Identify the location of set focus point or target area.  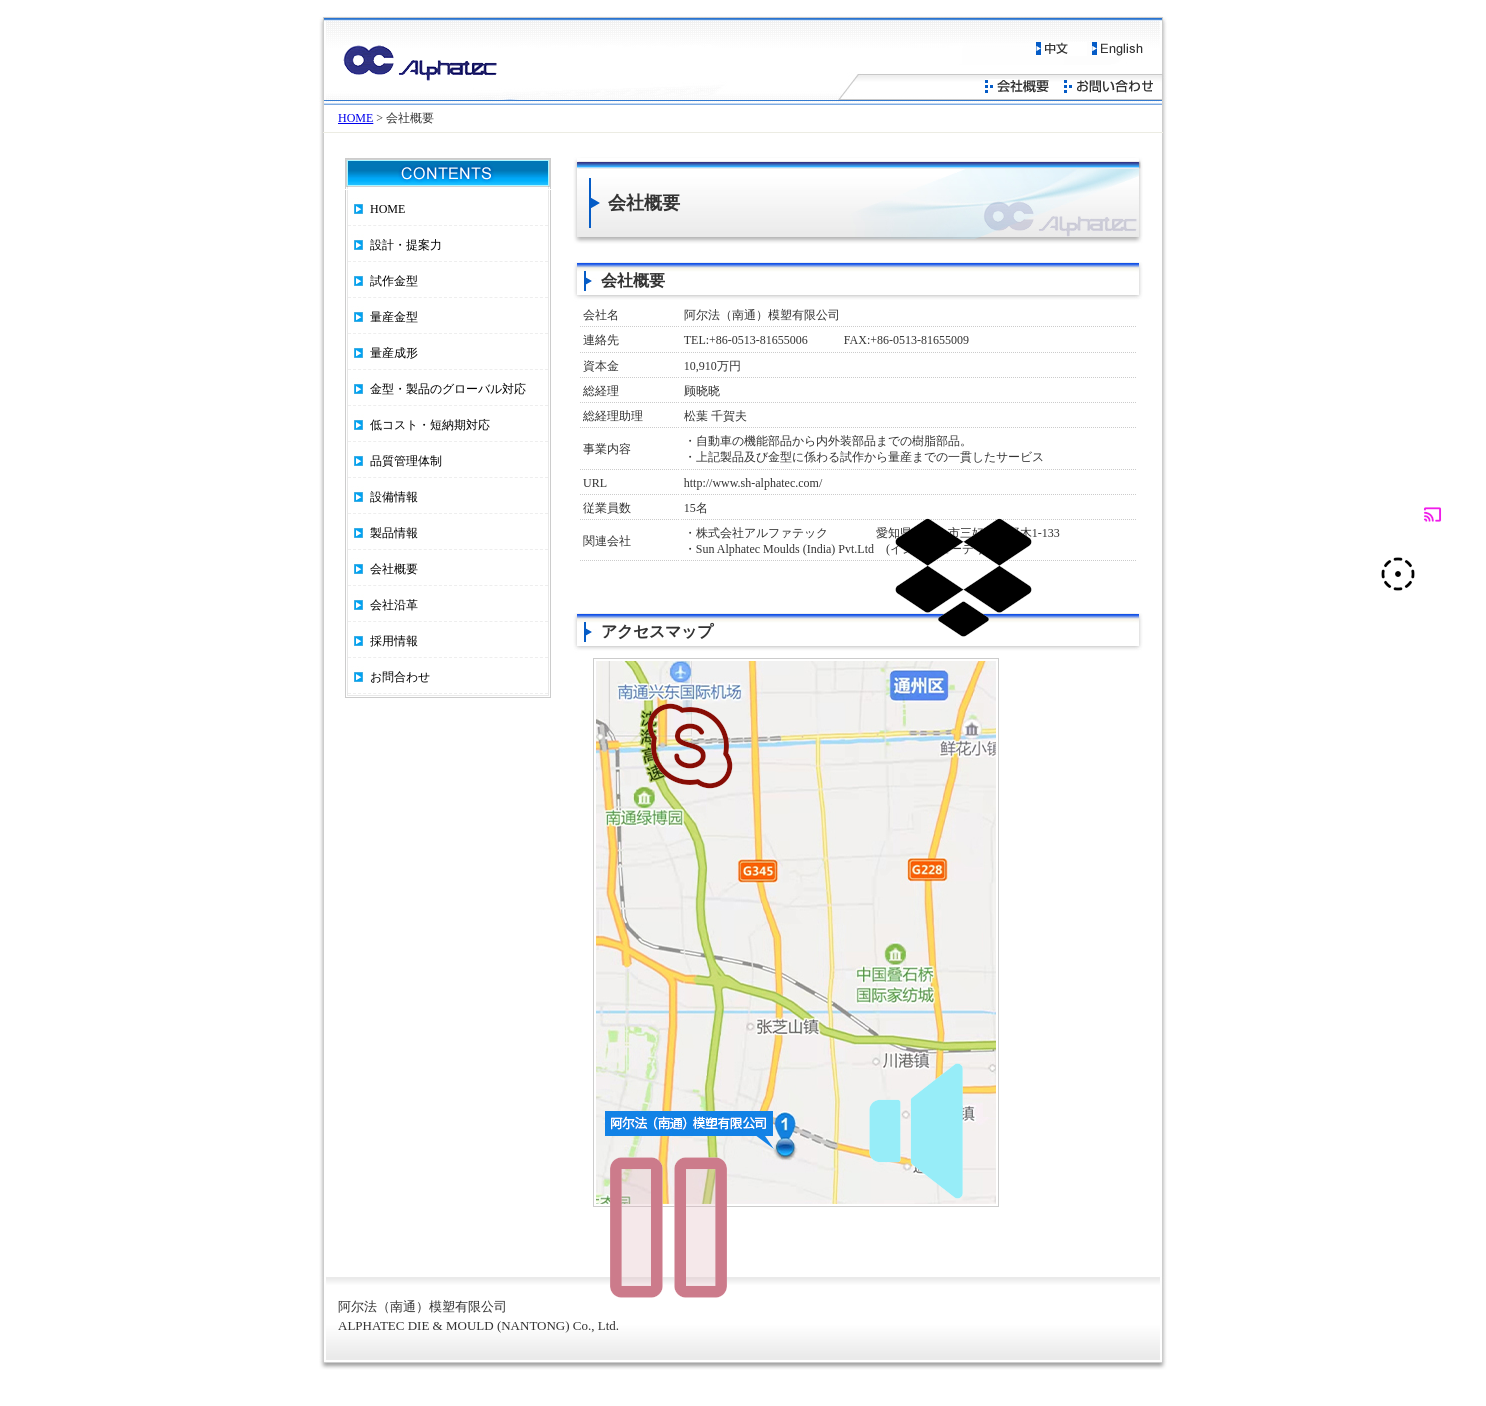
(1398, 574).